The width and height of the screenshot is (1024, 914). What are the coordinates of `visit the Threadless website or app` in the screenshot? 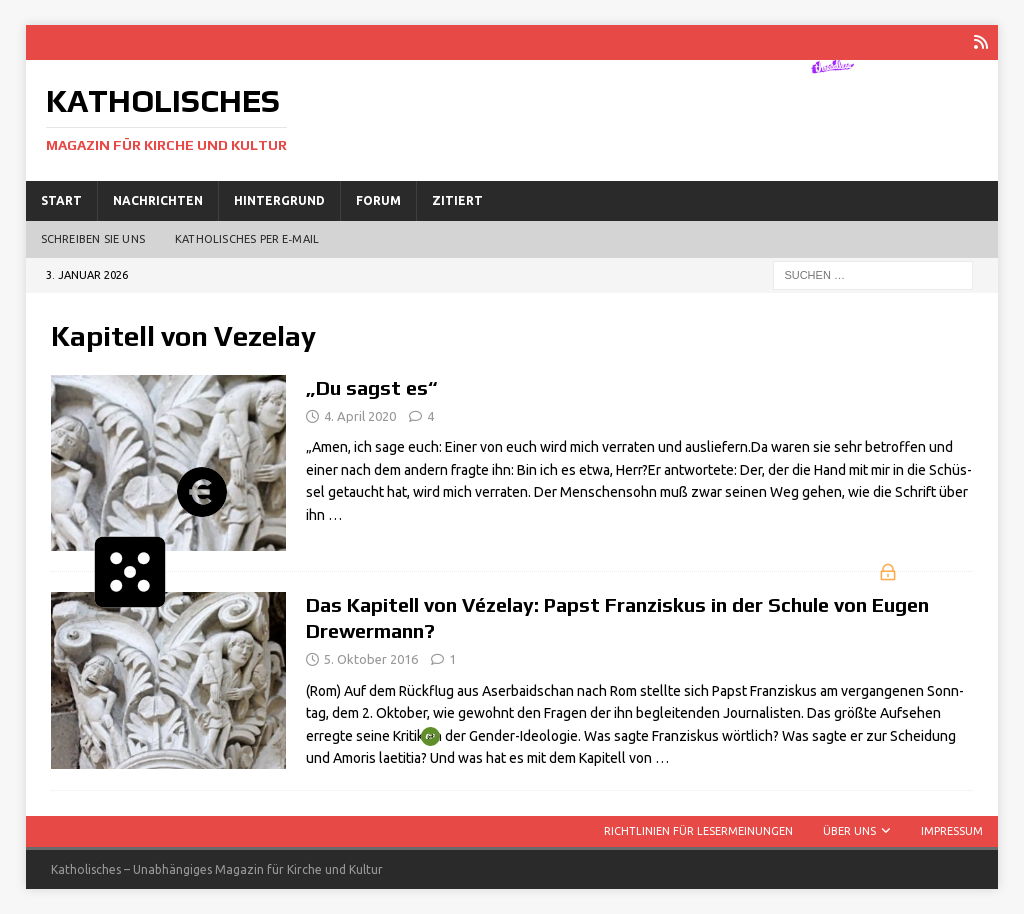 It's located at (832, 66).